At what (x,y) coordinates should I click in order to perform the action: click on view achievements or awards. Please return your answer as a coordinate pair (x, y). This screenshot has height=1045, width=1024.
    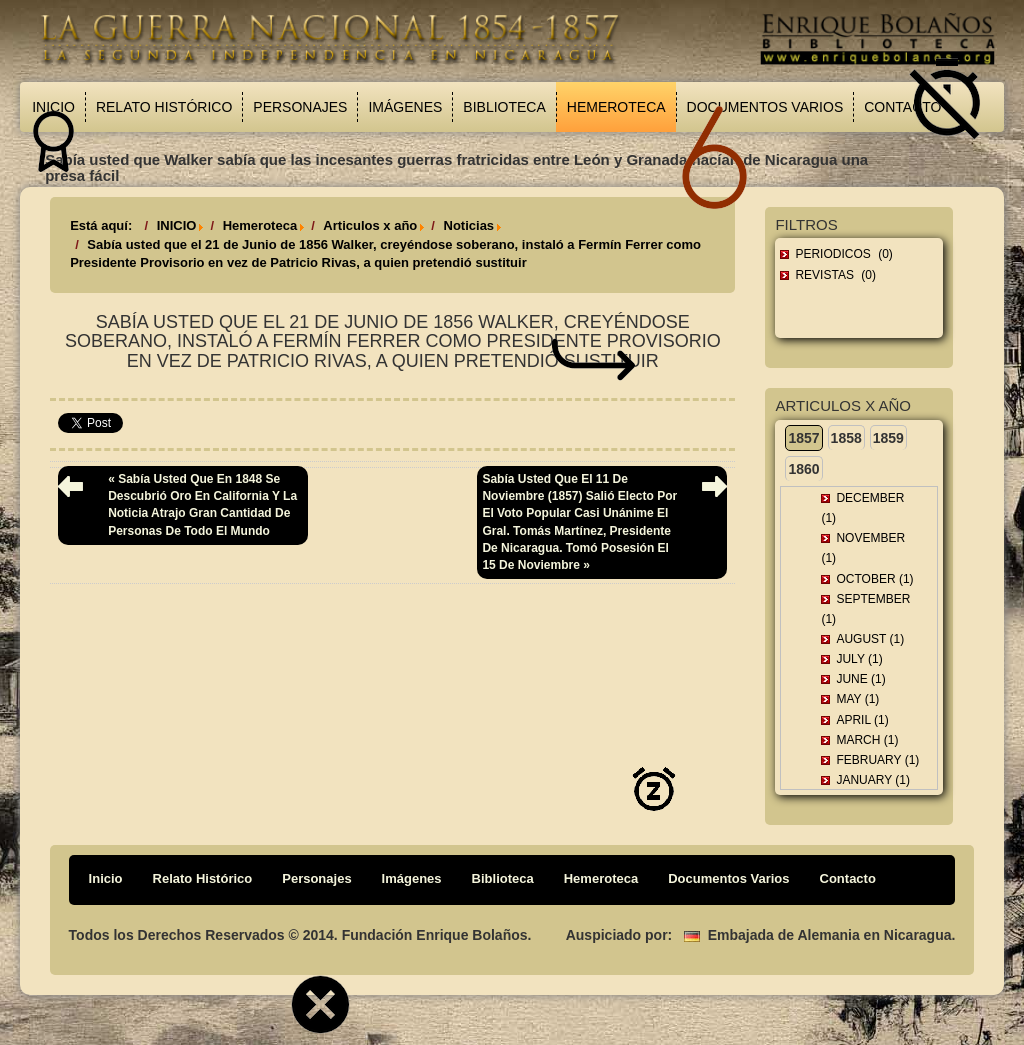
    Looking at the image, I should click on (53, 141).